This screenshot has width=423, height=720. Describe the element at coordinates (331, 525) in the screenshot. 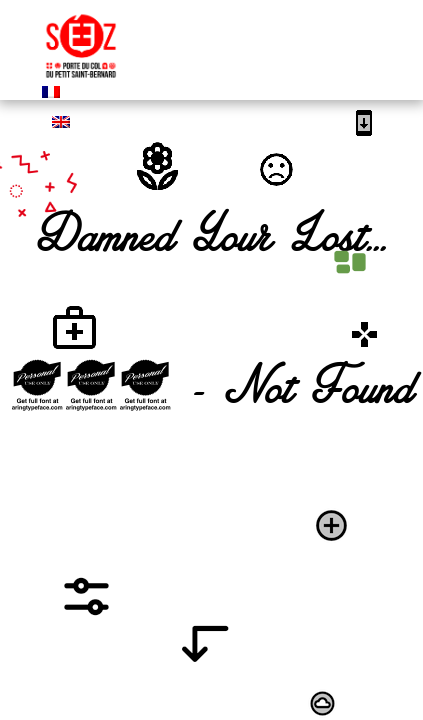

I see `add a new item or element` at that location.